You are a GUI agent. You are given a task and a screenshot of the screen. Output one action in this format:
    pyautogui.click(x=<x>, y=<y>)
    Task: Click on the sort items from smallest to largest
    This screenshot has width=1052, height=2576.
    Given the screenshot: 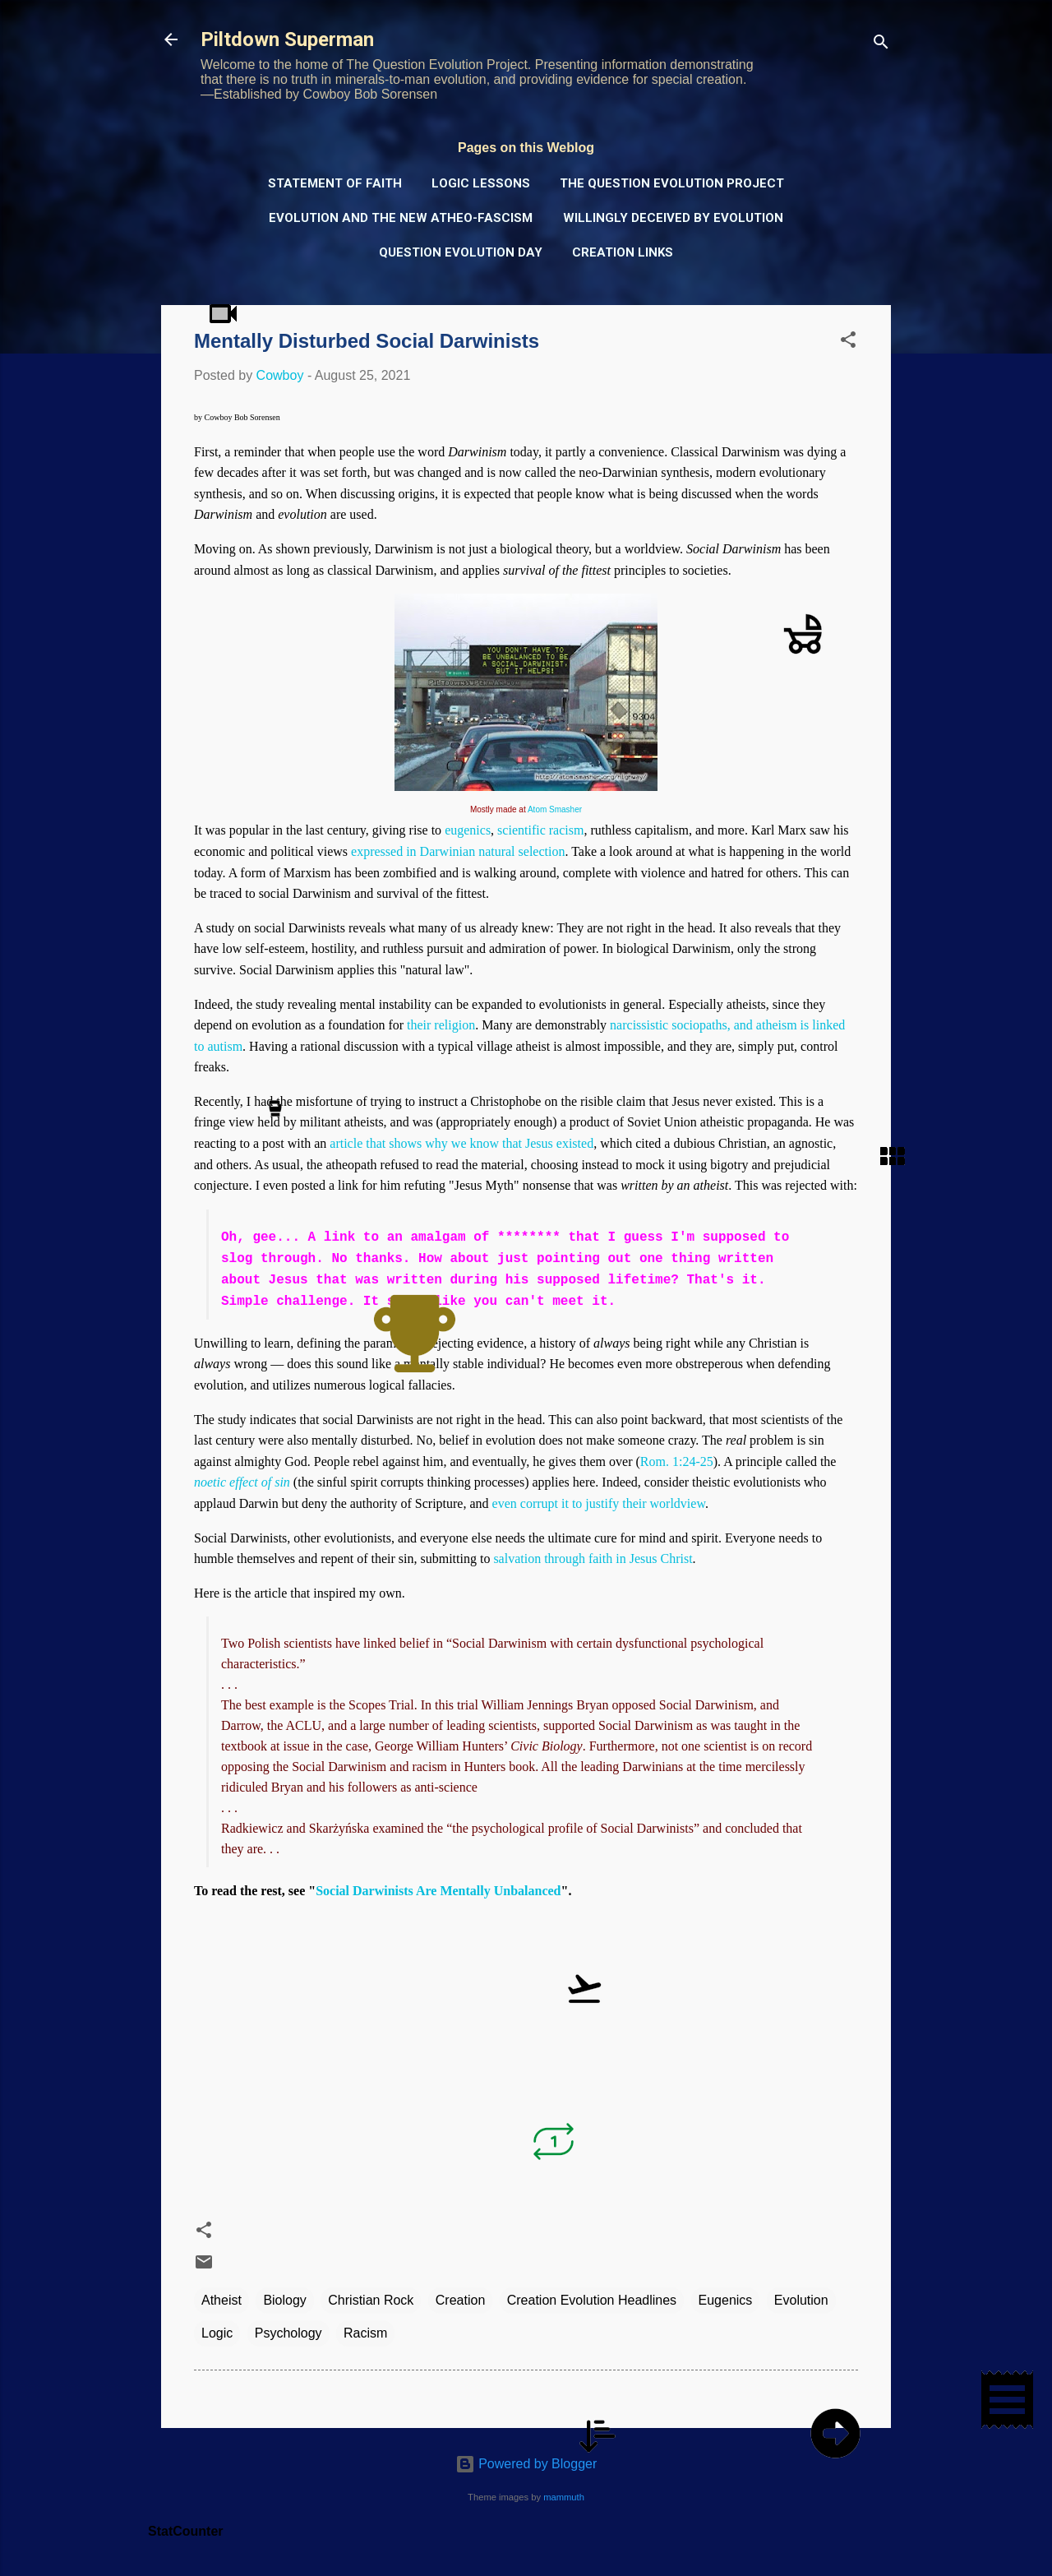 What is the action you would take?
    pyautogui.click(x=598, y=2436)
    